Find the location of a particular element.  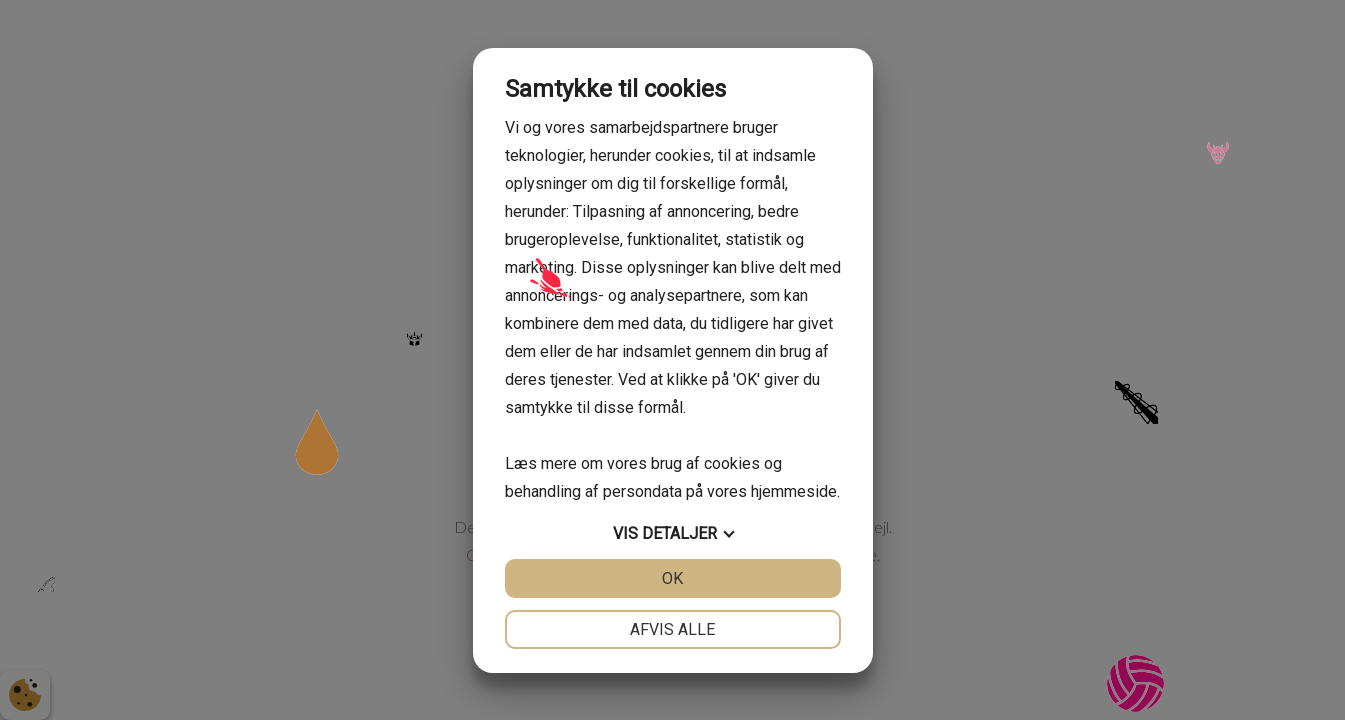

craft or upgrade items at the forge is located at coordinates (550, 278).